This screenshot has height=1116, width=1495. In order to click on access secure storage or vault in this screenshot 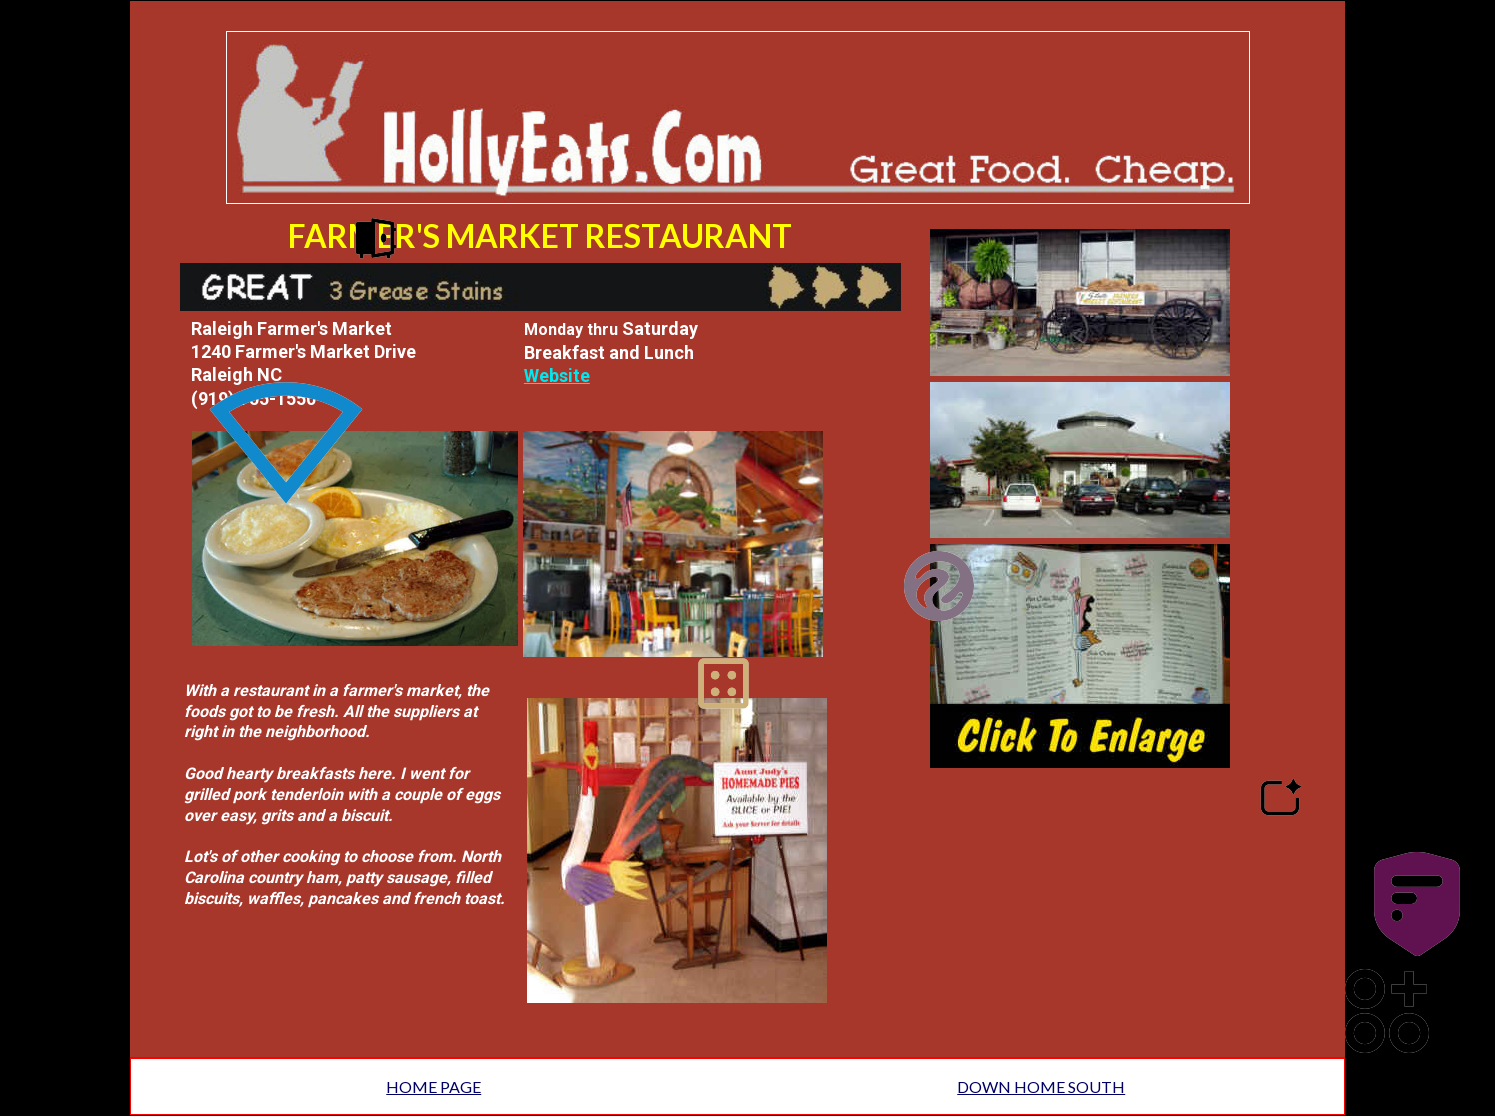, I will do `click(375, 239)`.